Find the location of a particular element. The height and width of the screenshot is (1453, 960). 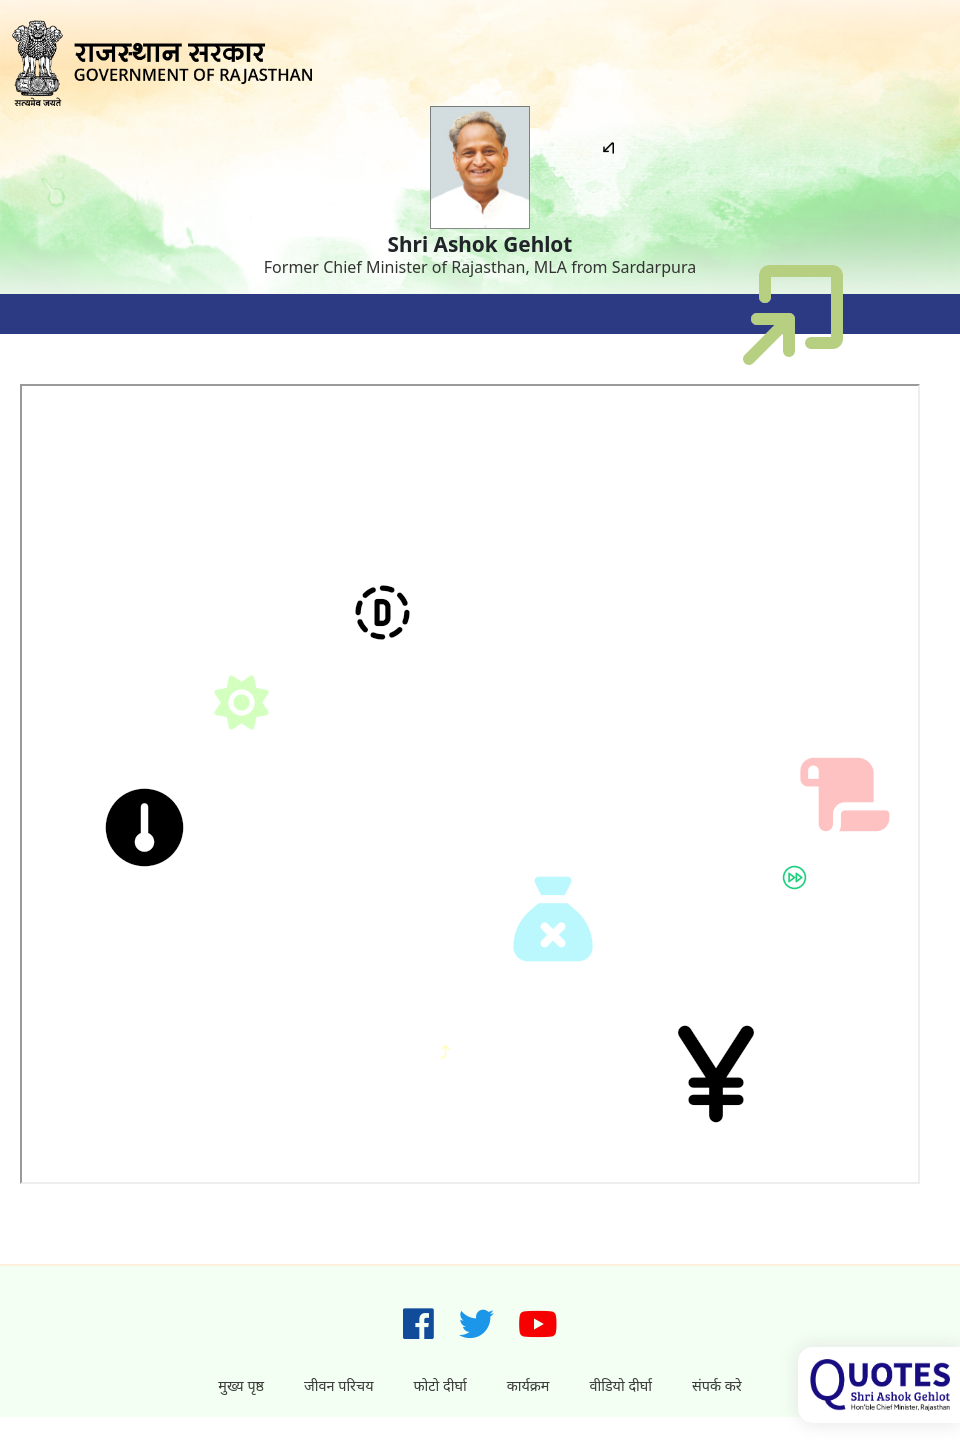

skip forward in media playback is located at coordinates (794, 877).